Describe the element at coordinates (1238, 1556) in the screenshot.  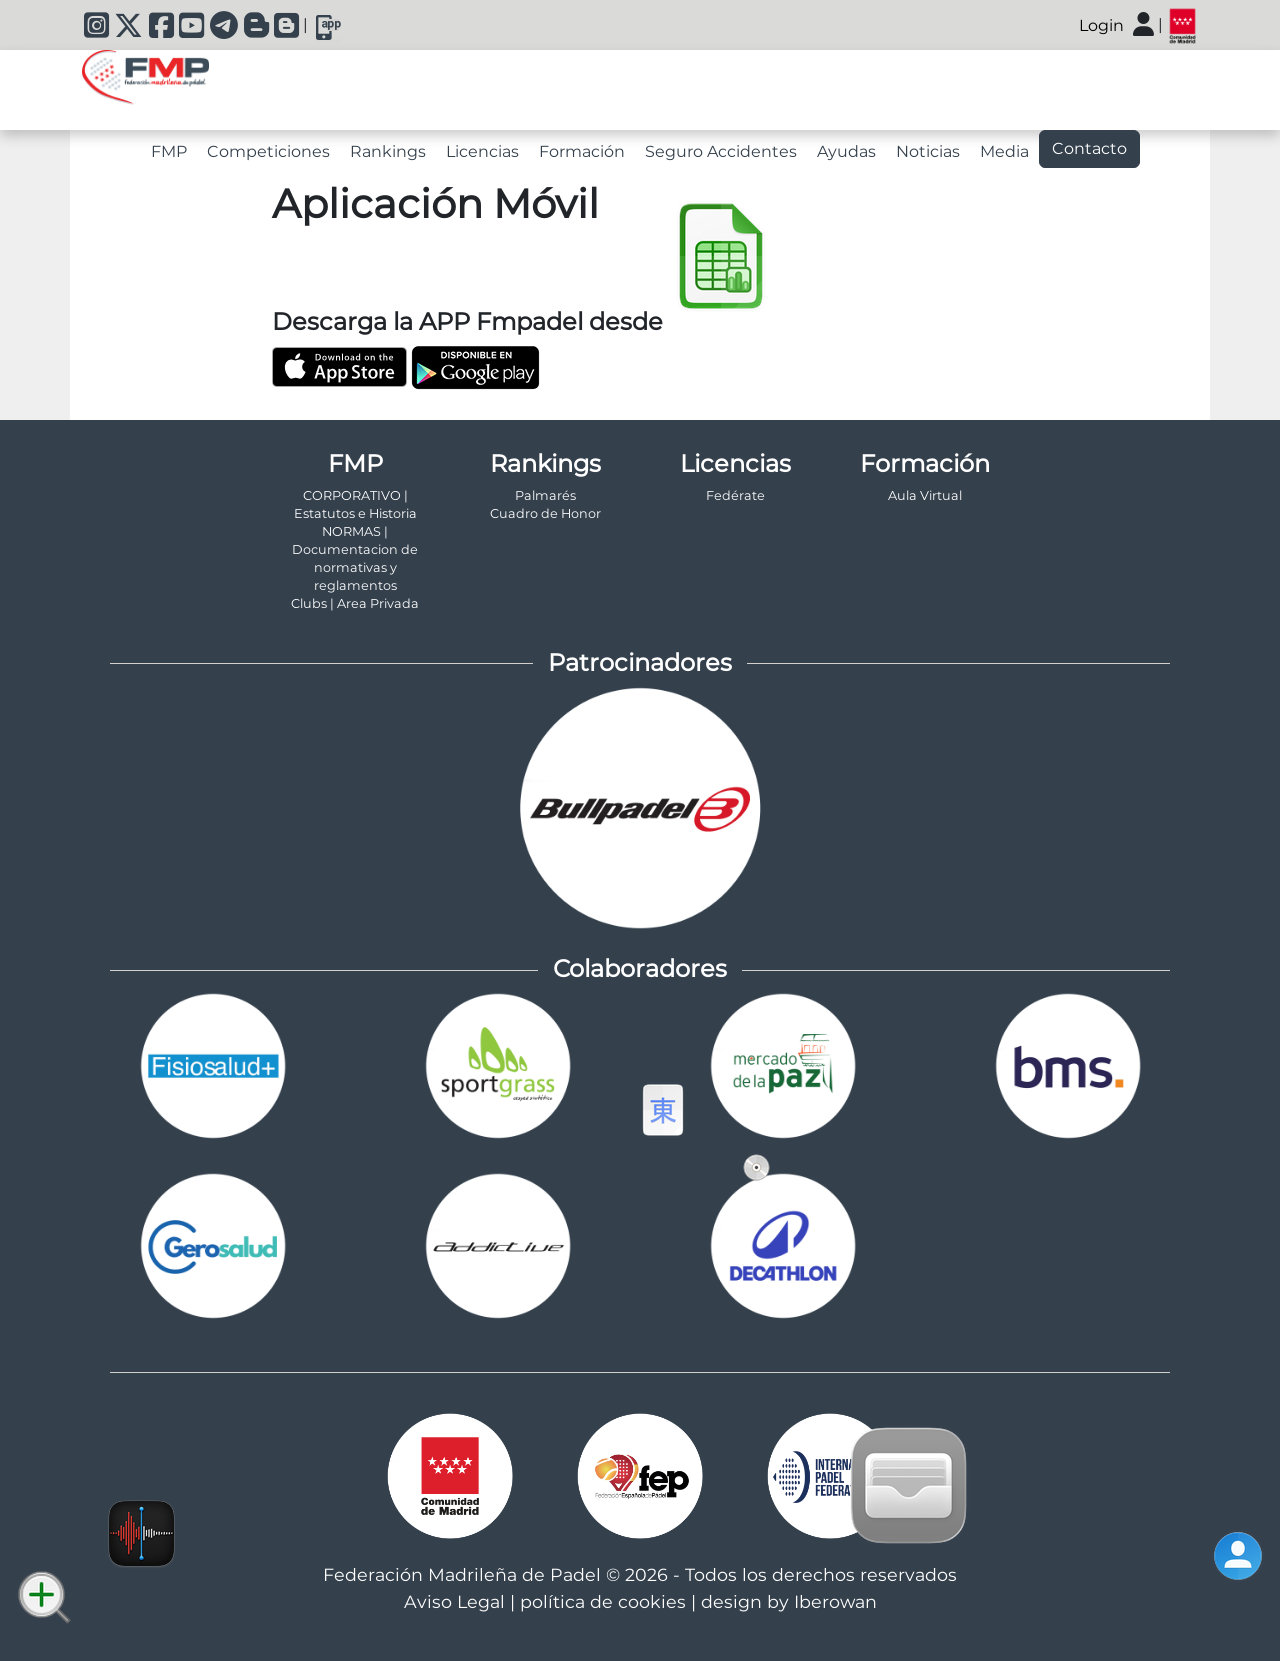
I see `view user profile information` at that location.